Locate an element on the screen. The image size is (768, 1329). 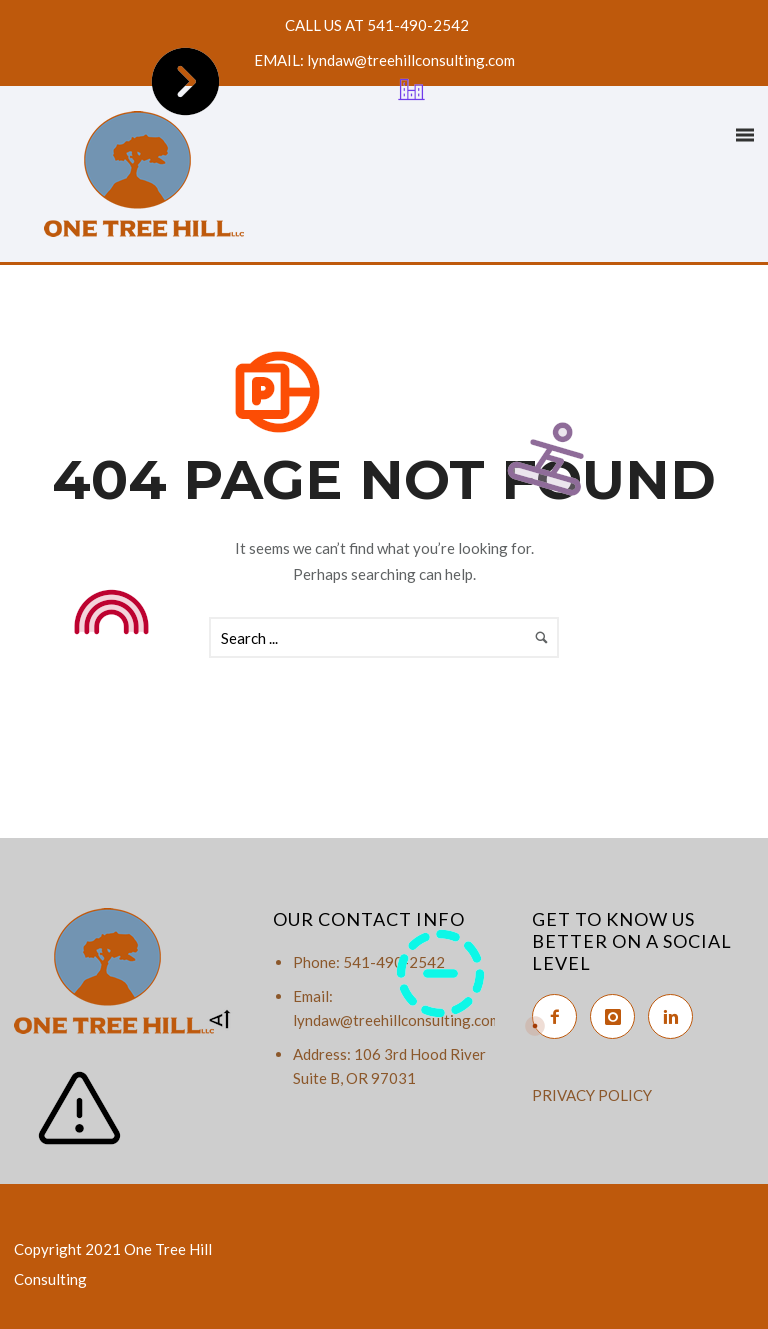
open Microsoft PowerPoint is located at coordinates (276, 392).